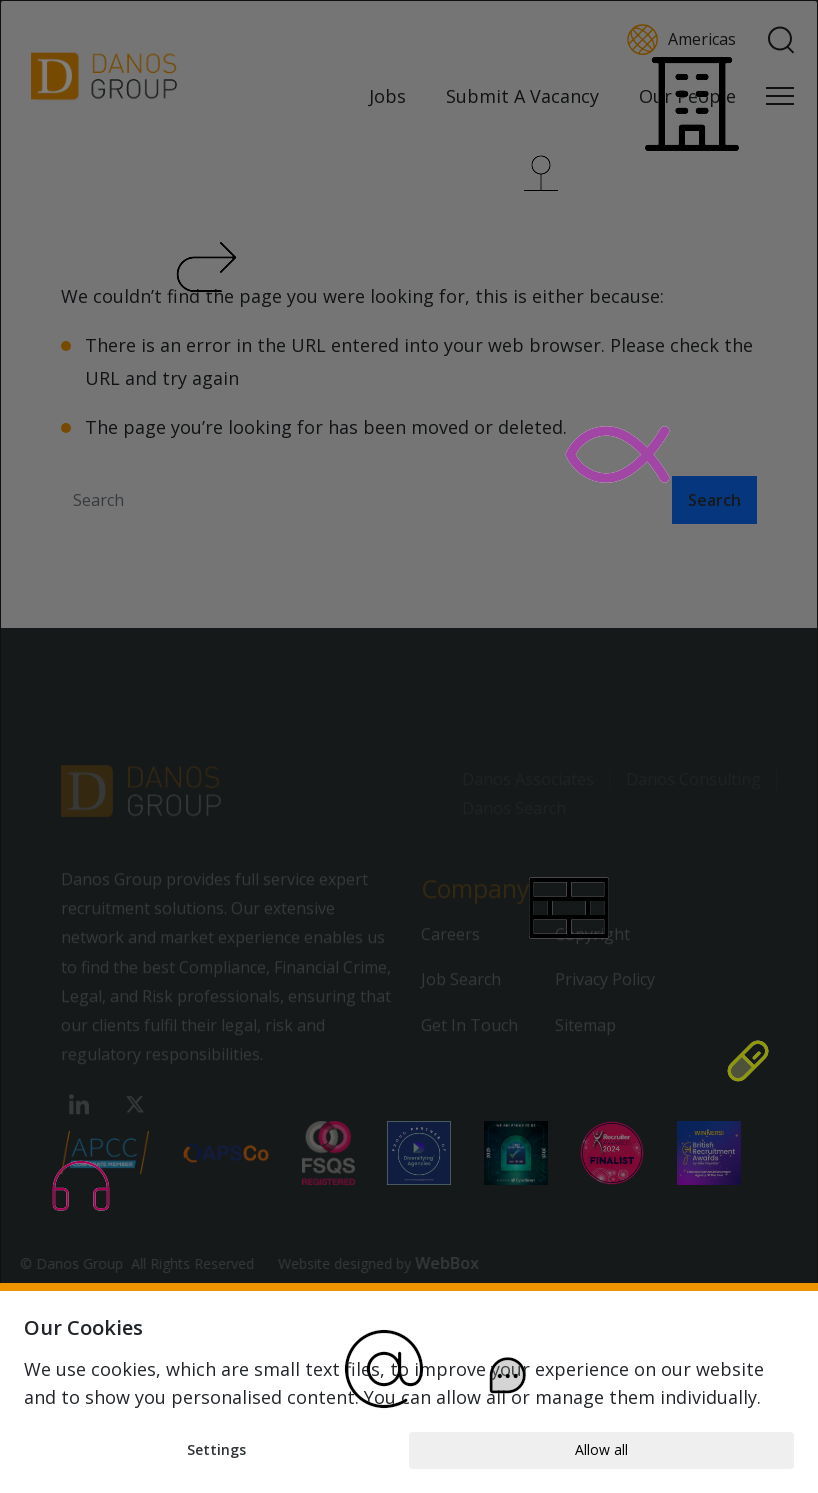 The width and height of the screenshot is (818, 1493). What do you see at coordinates (748, 1061) in the screenshot?
I see `view medication information` at bounding box center [748, 1061].